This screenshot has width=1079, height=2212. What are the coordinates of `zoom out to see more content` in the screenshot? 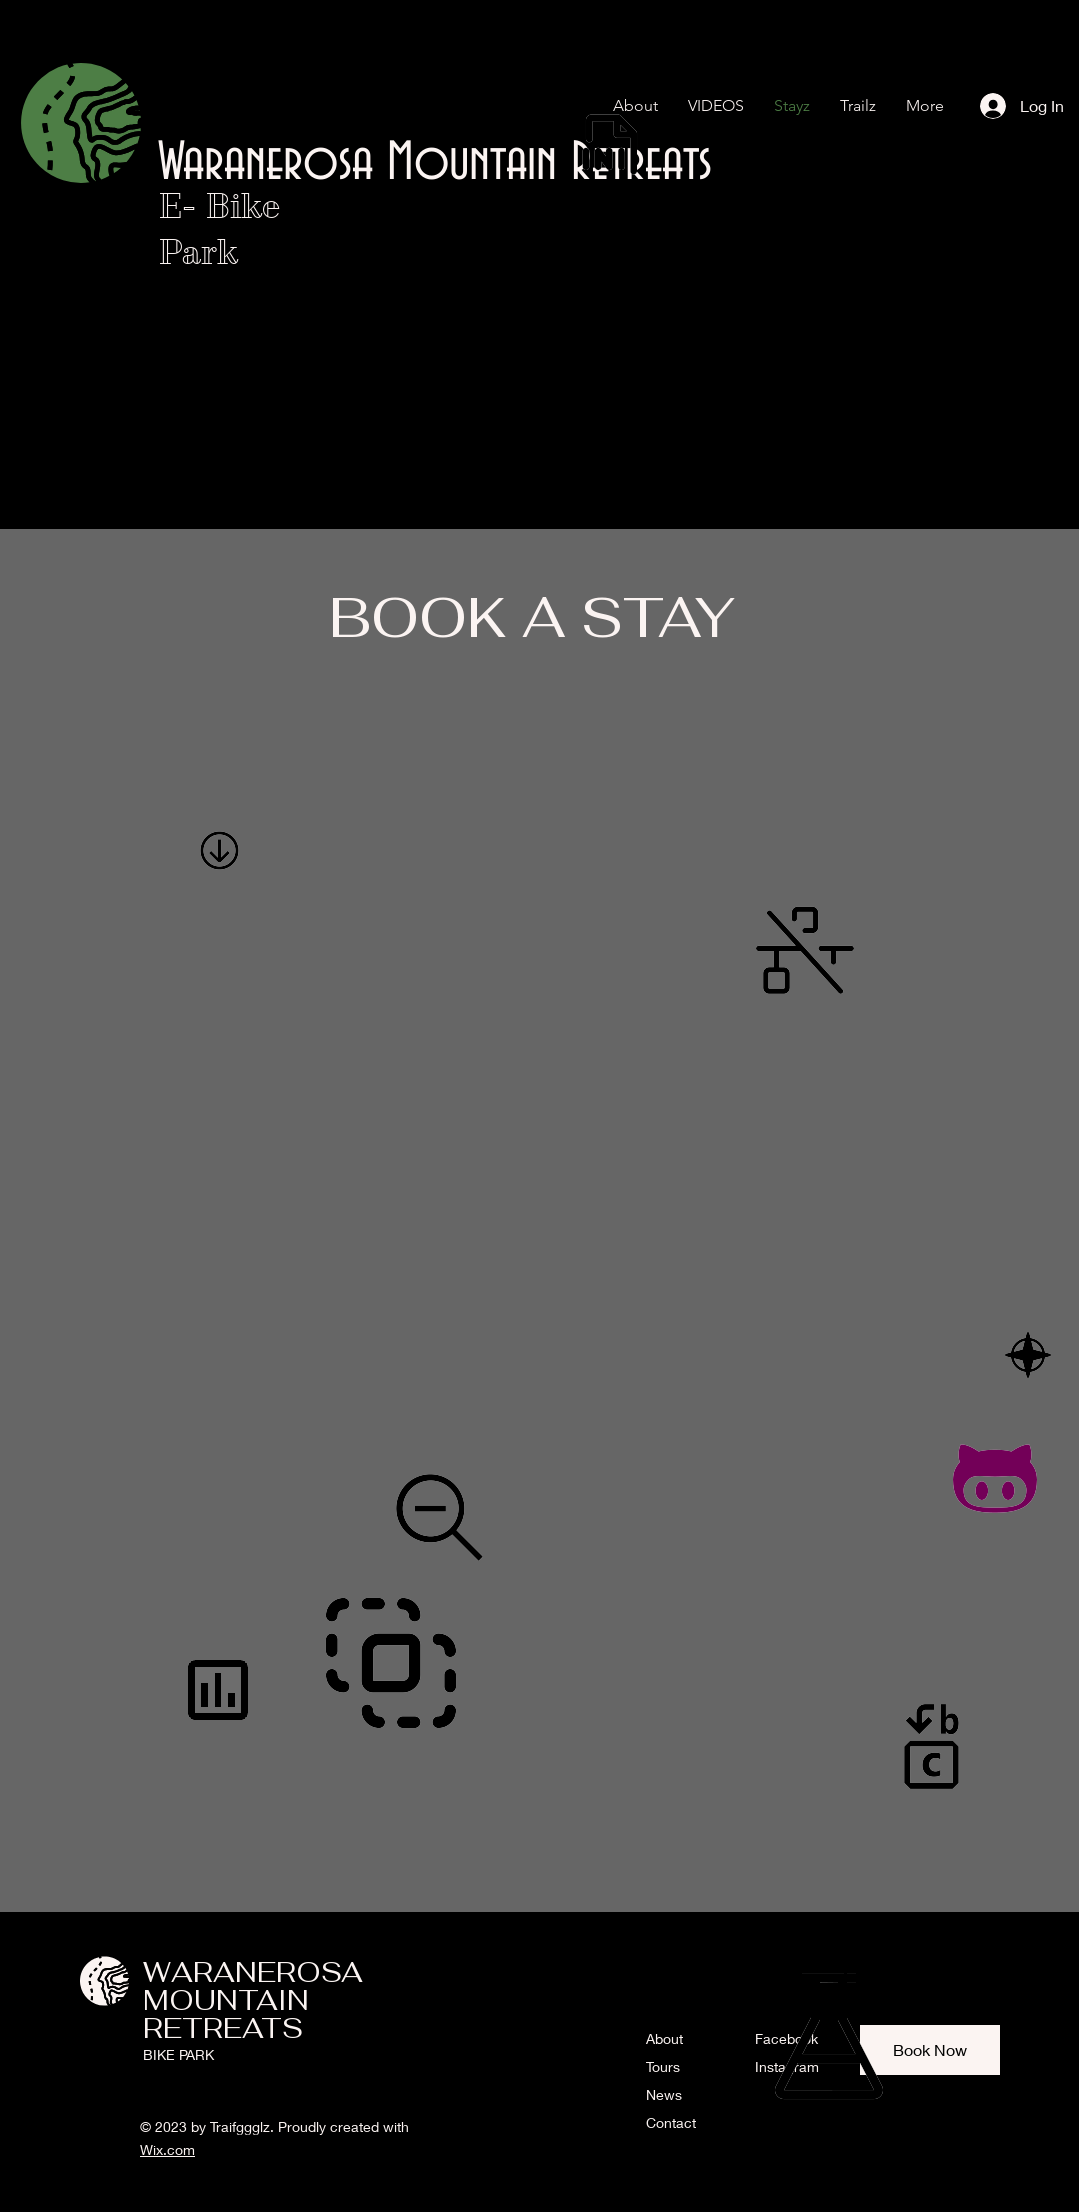 It's located at (439, 1517).